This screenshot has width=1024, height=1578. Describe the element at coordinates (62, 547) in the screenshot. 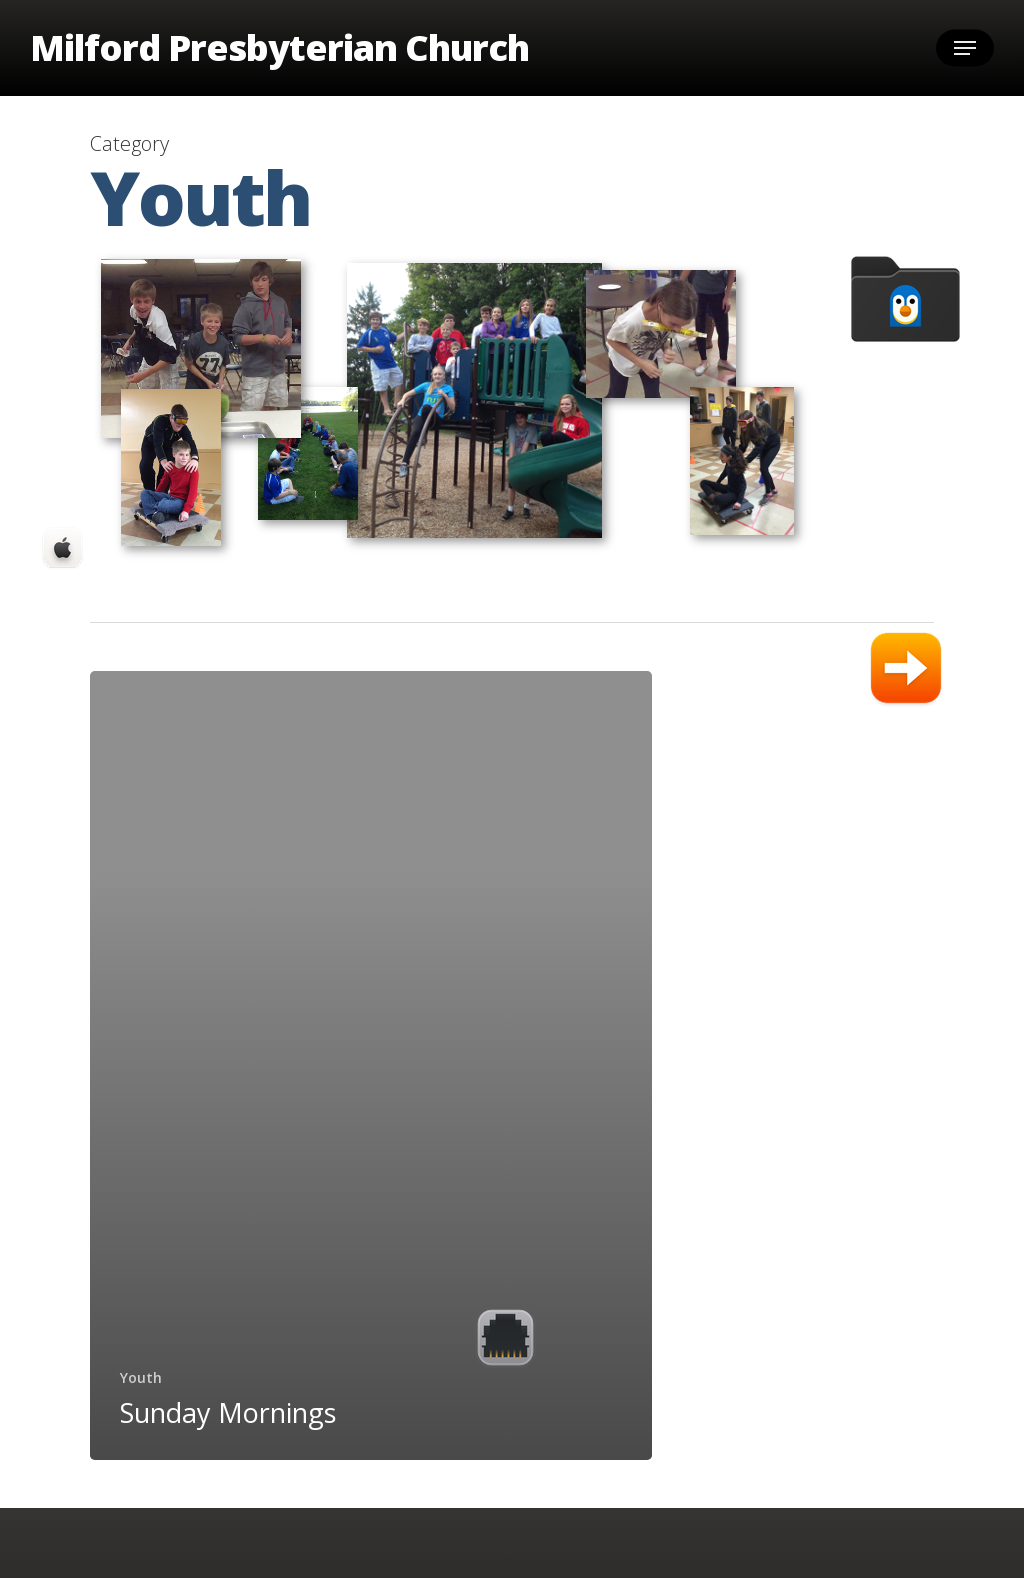

I see `open system preferences or settings` at that location.